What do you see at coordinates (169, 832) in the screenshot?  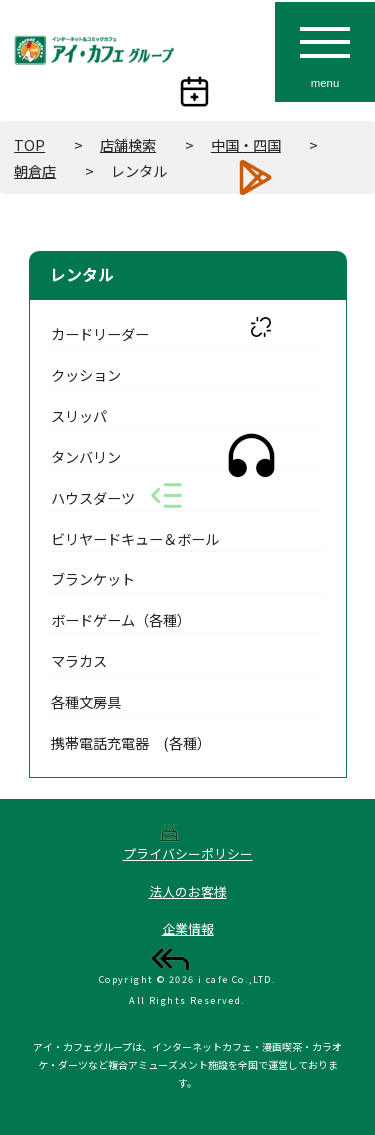 I see `indicates a birthday or celebration` at bounding box center [169, 832].